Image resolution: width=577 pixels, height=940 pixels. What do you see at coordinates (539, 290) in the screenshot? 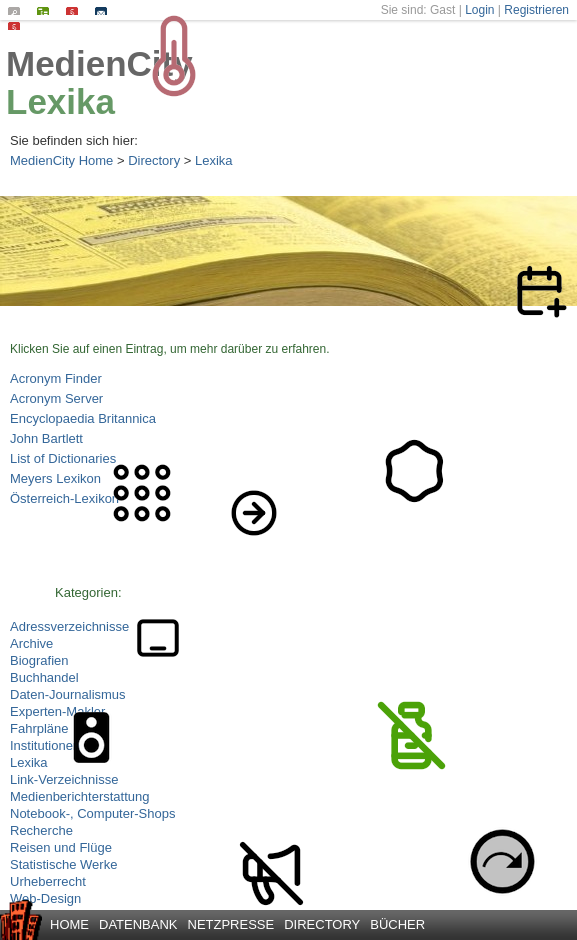
I see `add a new event to calendar` at bounding box center [539, 290].